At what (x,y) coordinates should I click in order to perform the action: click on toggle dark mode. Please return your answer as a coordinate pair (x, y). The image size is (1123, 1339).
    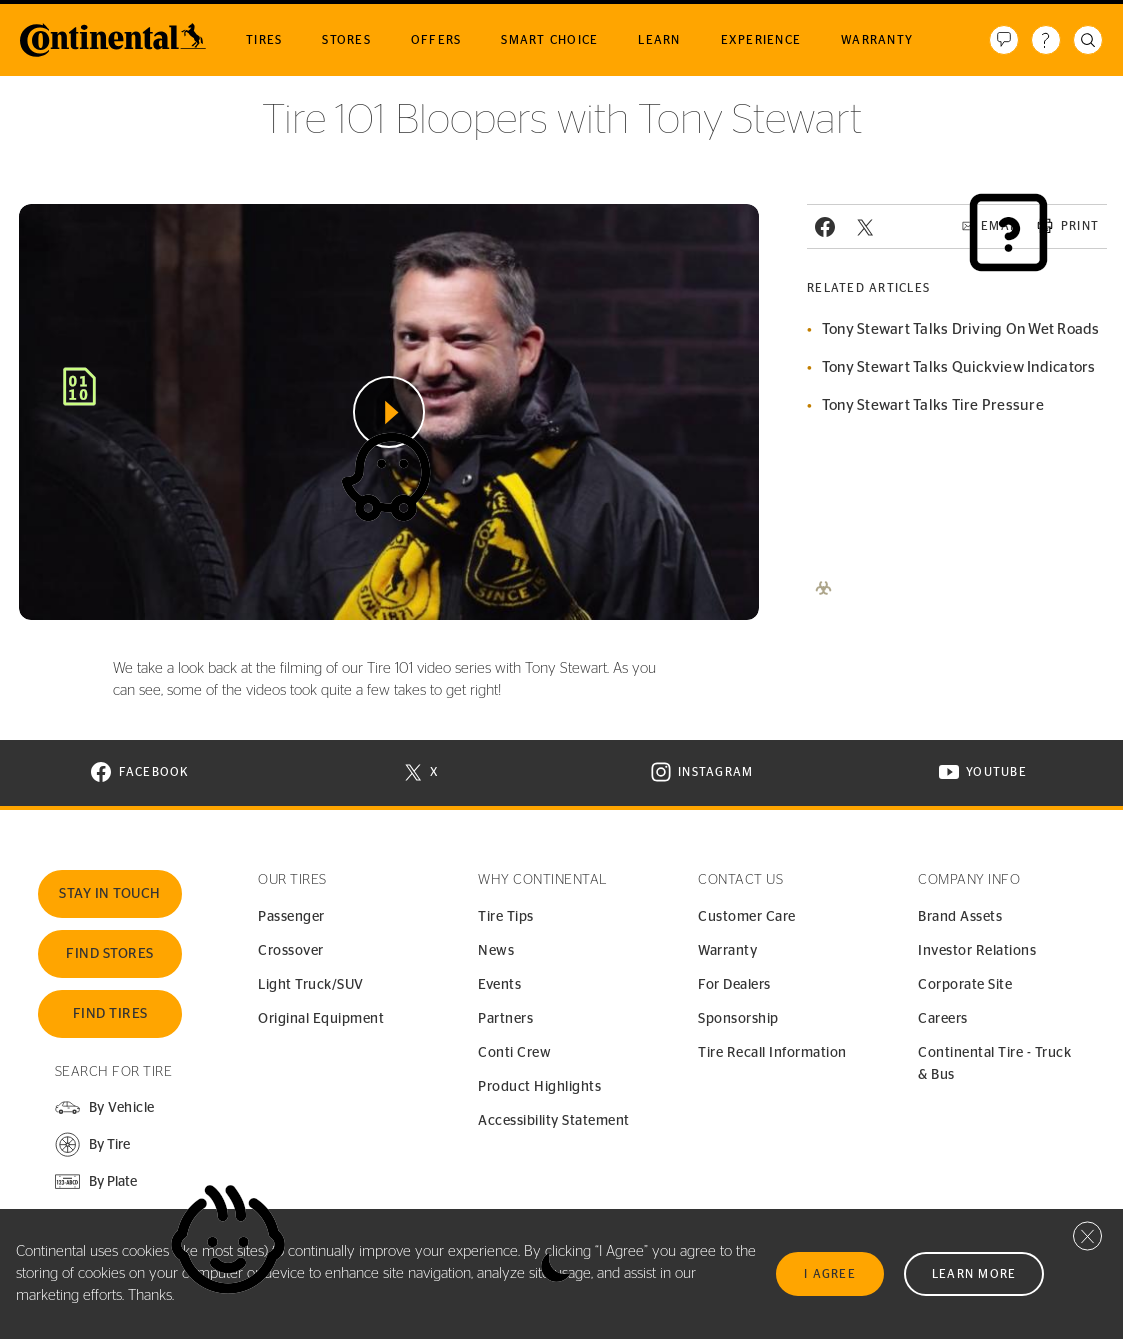
    Looking at the image, I should click on (556, 1267).